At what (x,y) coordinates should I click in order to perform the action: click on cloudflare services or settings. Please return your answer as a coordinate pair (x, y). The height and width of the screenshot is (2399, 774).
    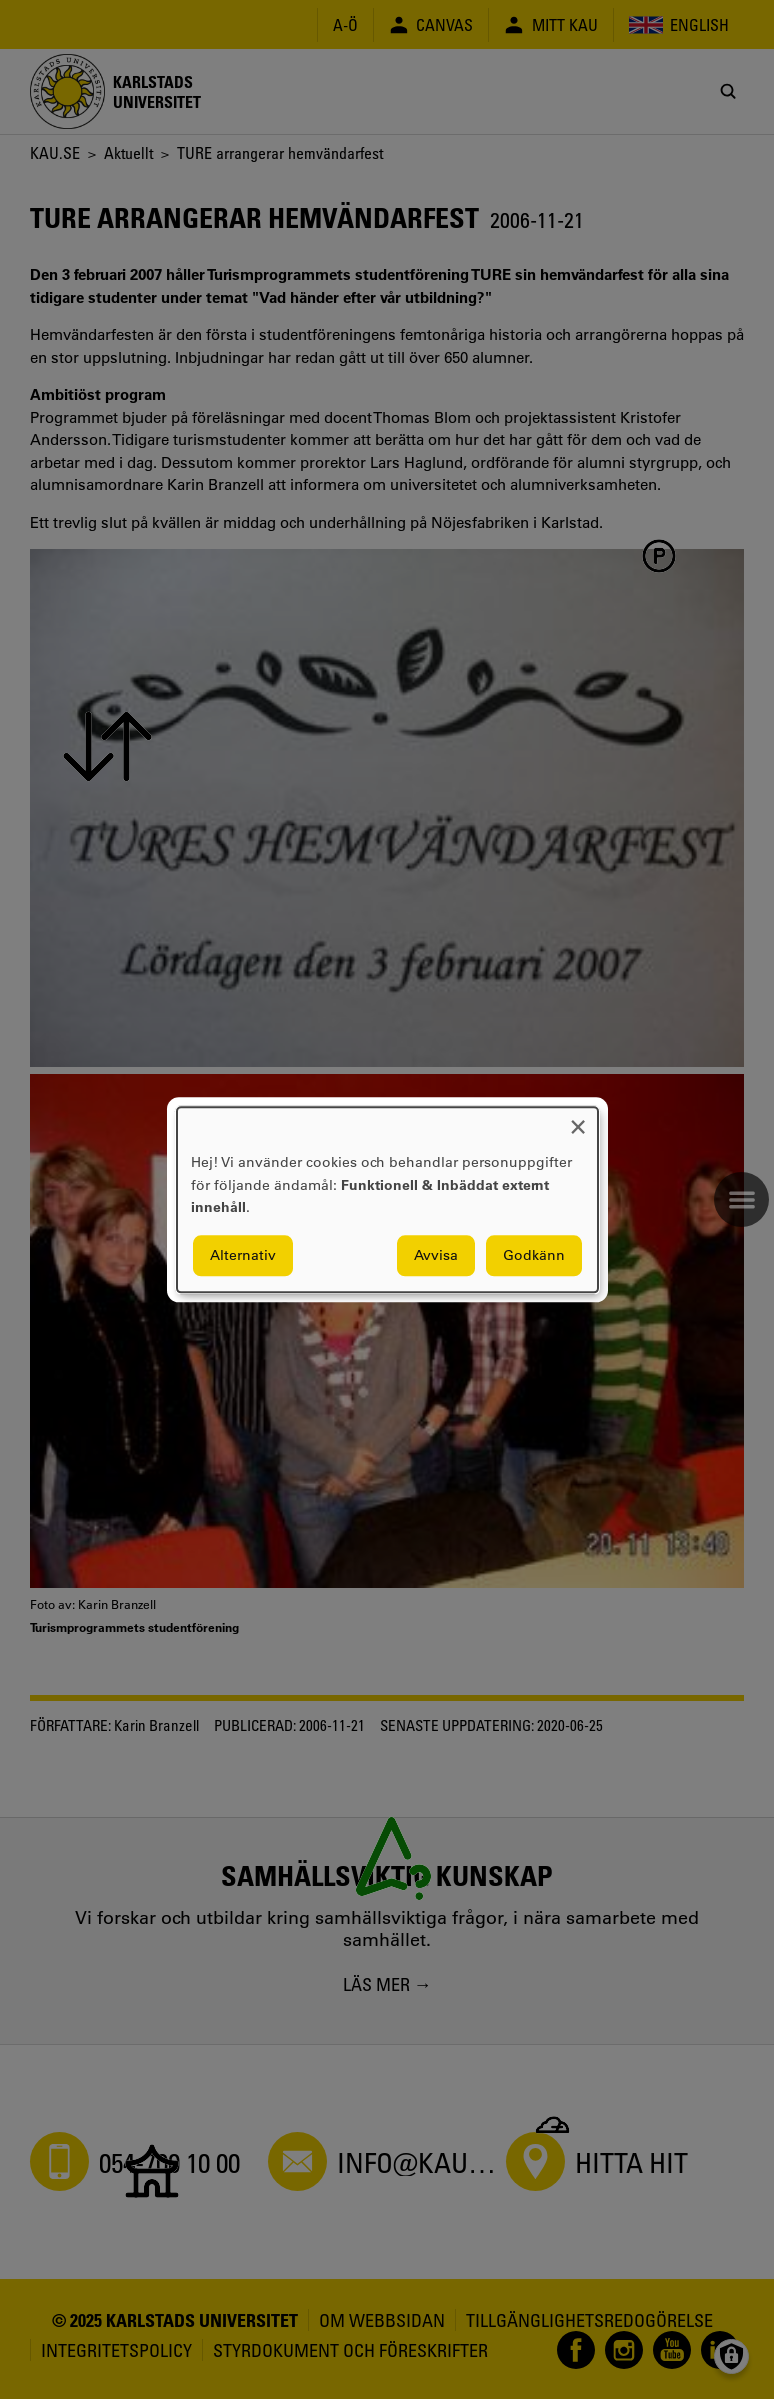
    Looking at the image, I should click on (552, 2125).